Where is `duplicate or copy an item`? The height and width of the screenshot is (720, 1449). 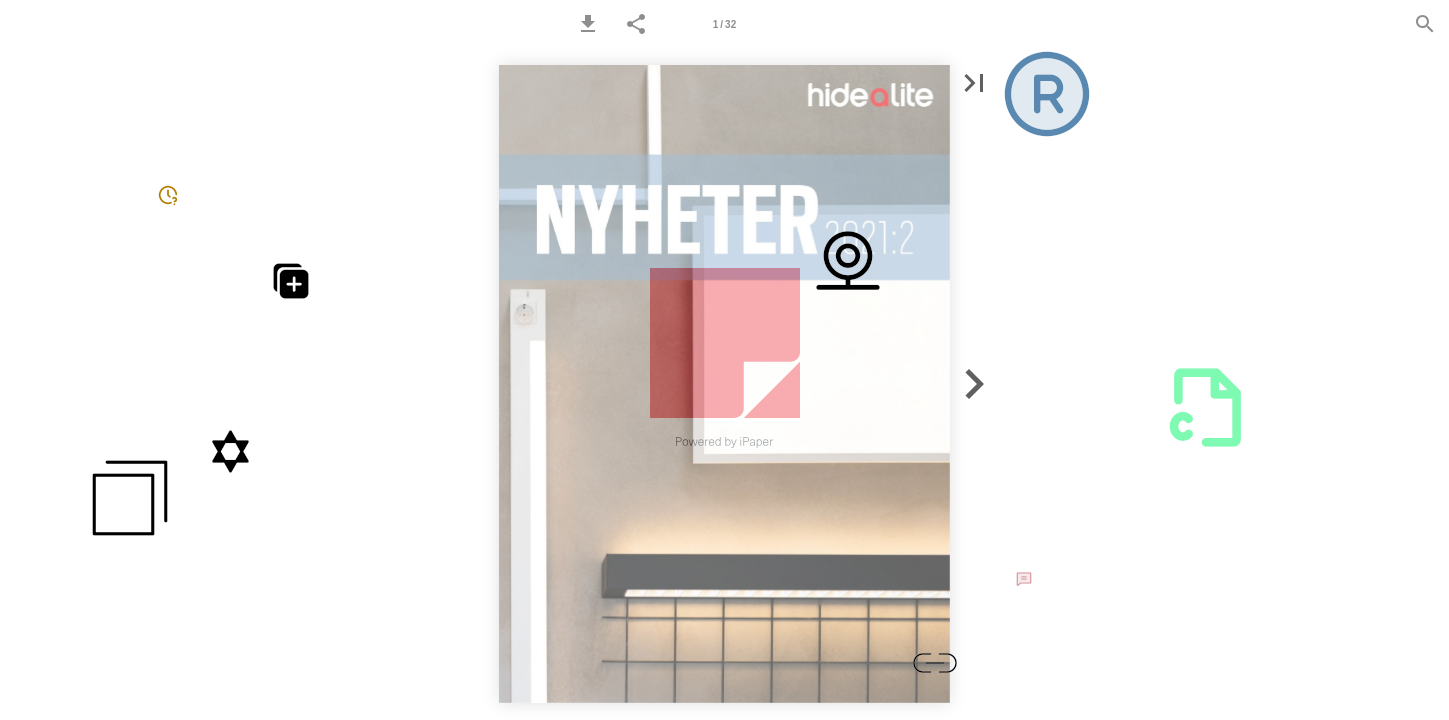
duplicate or copy an item is located at coordinates (291, 281).